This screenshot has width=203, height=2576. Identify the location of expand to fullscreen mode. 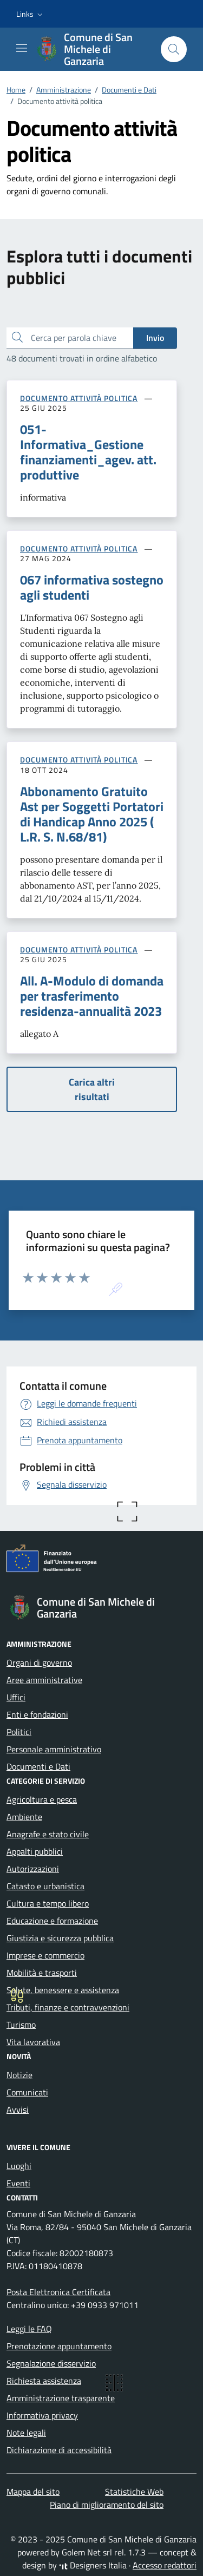
(127, 1512).